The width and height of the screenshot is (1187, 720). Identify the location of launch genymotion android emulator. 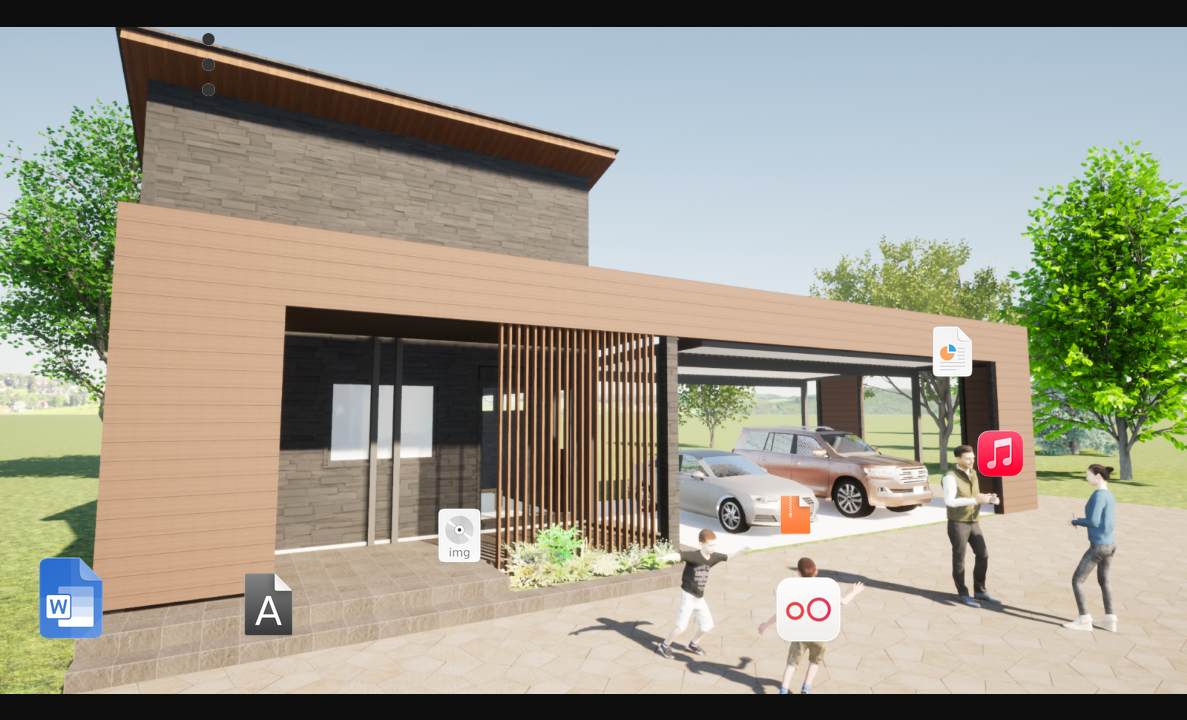
(808, 609).